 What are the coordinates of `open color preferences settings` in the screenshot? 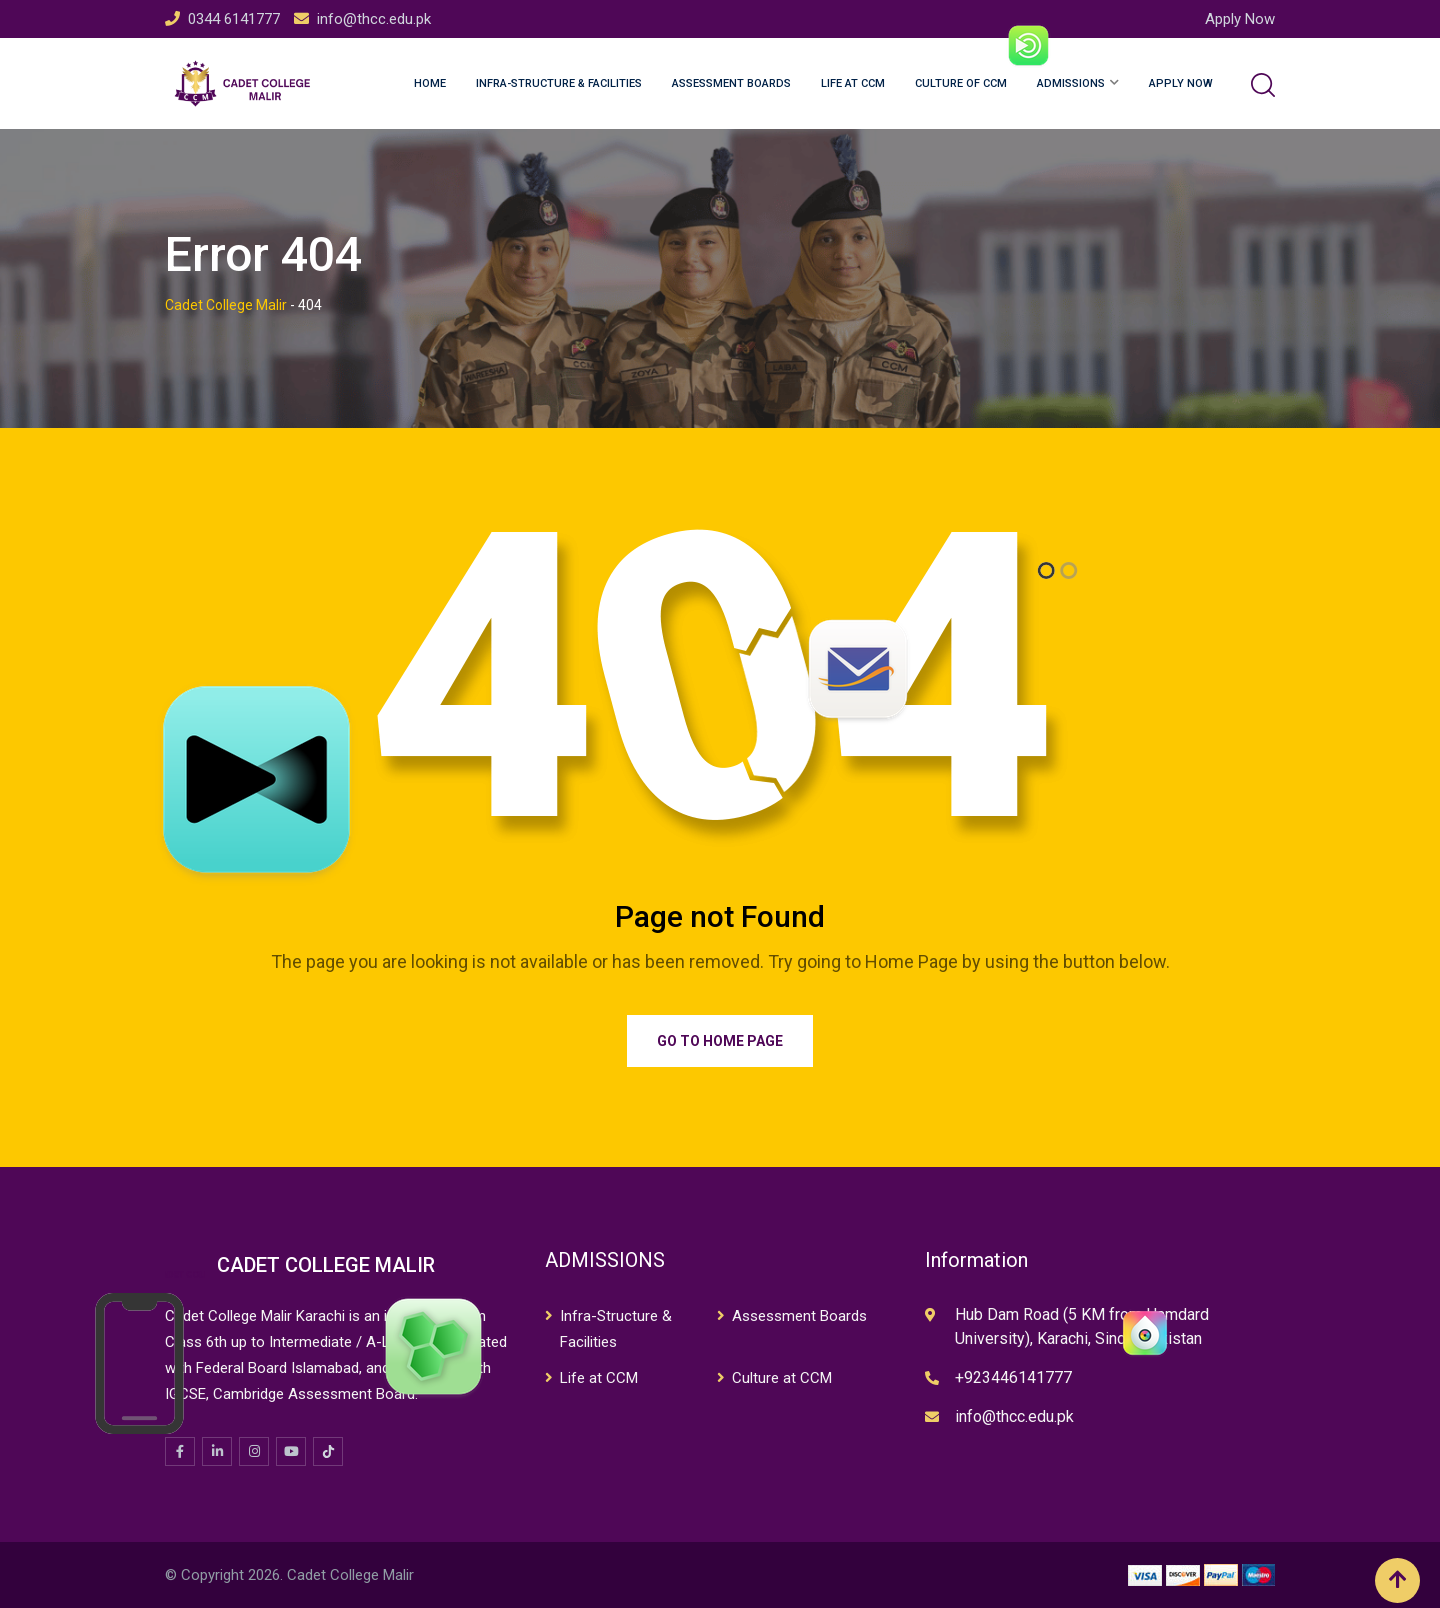 It's located at (1145, 1333).